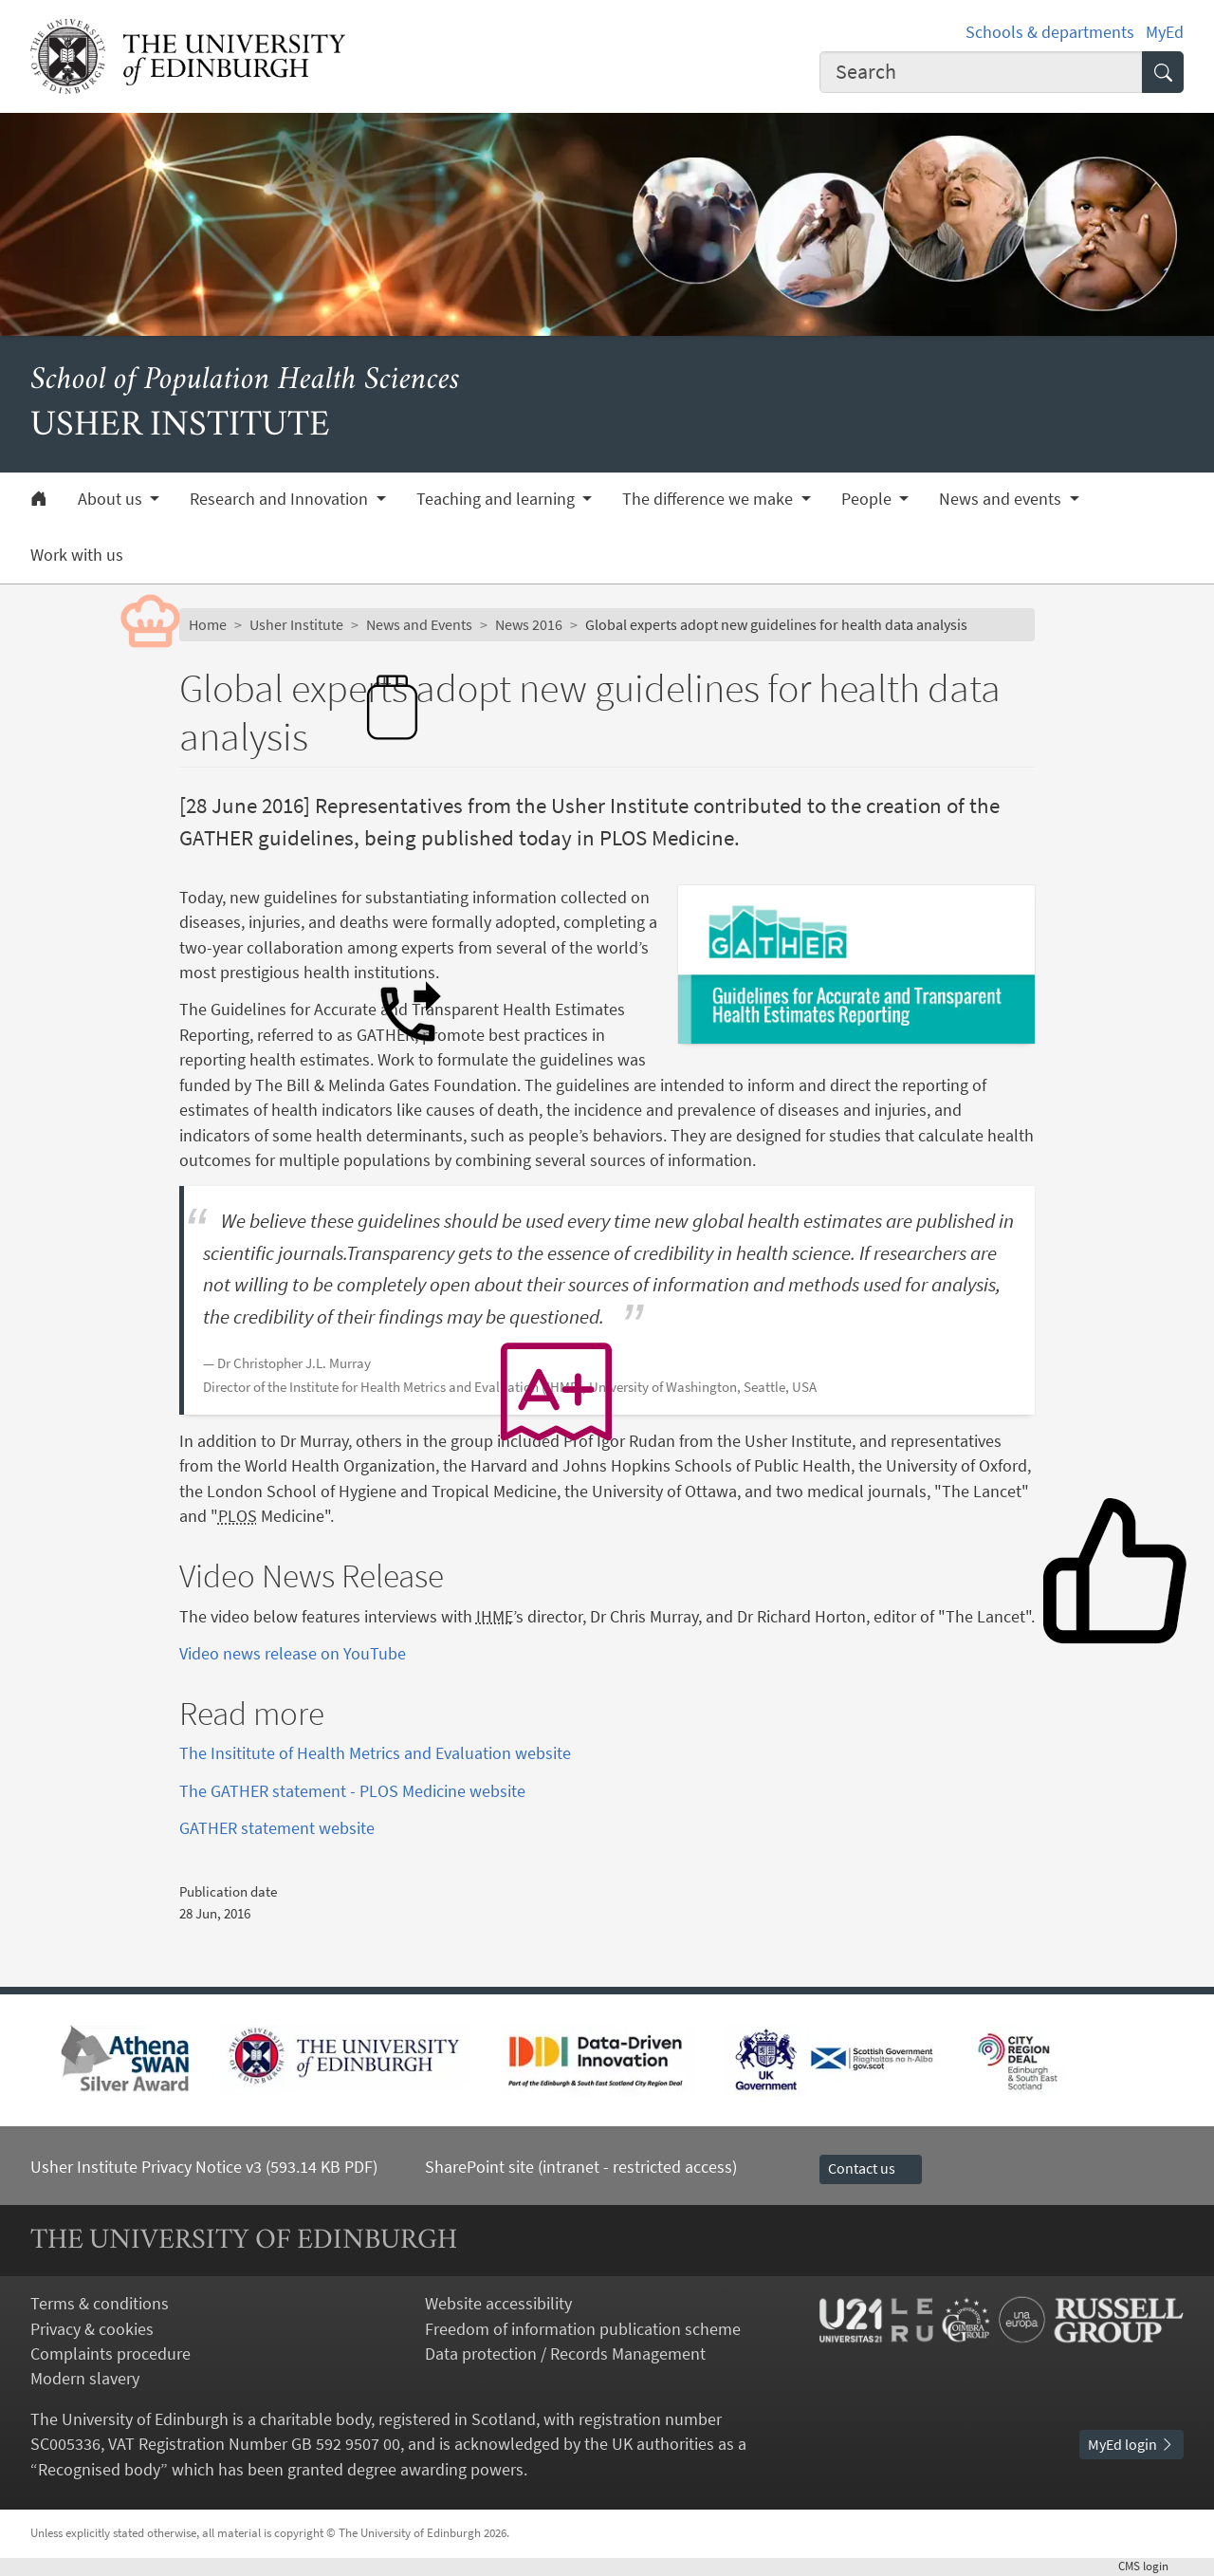 The width and height of the screenshot is (1214, 2576). I want to click on store or organize items in a container, so click(392, 707).